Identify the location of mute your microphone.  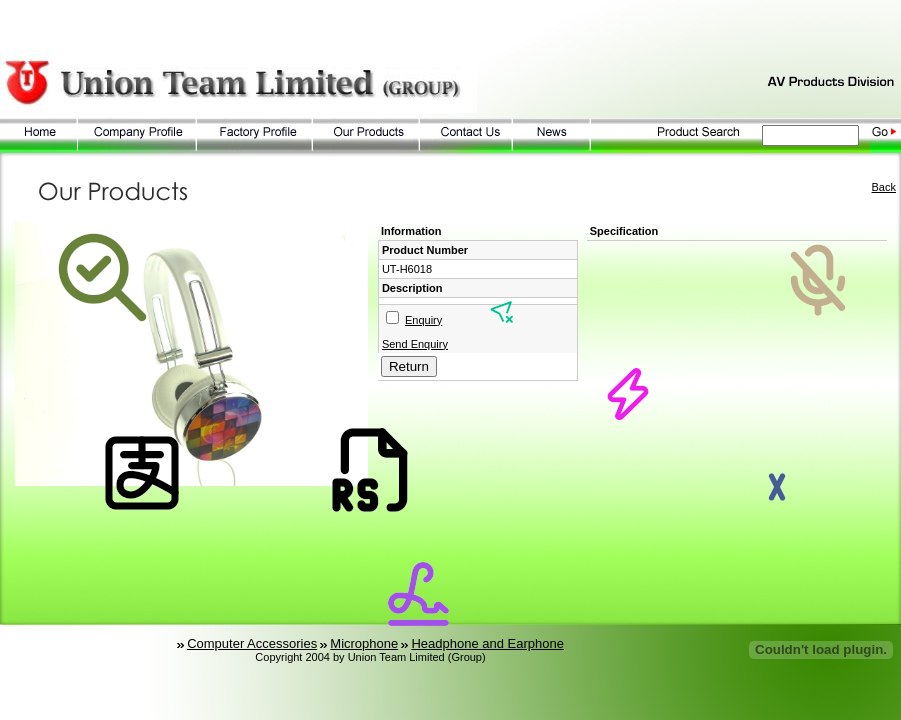
(818, 279).